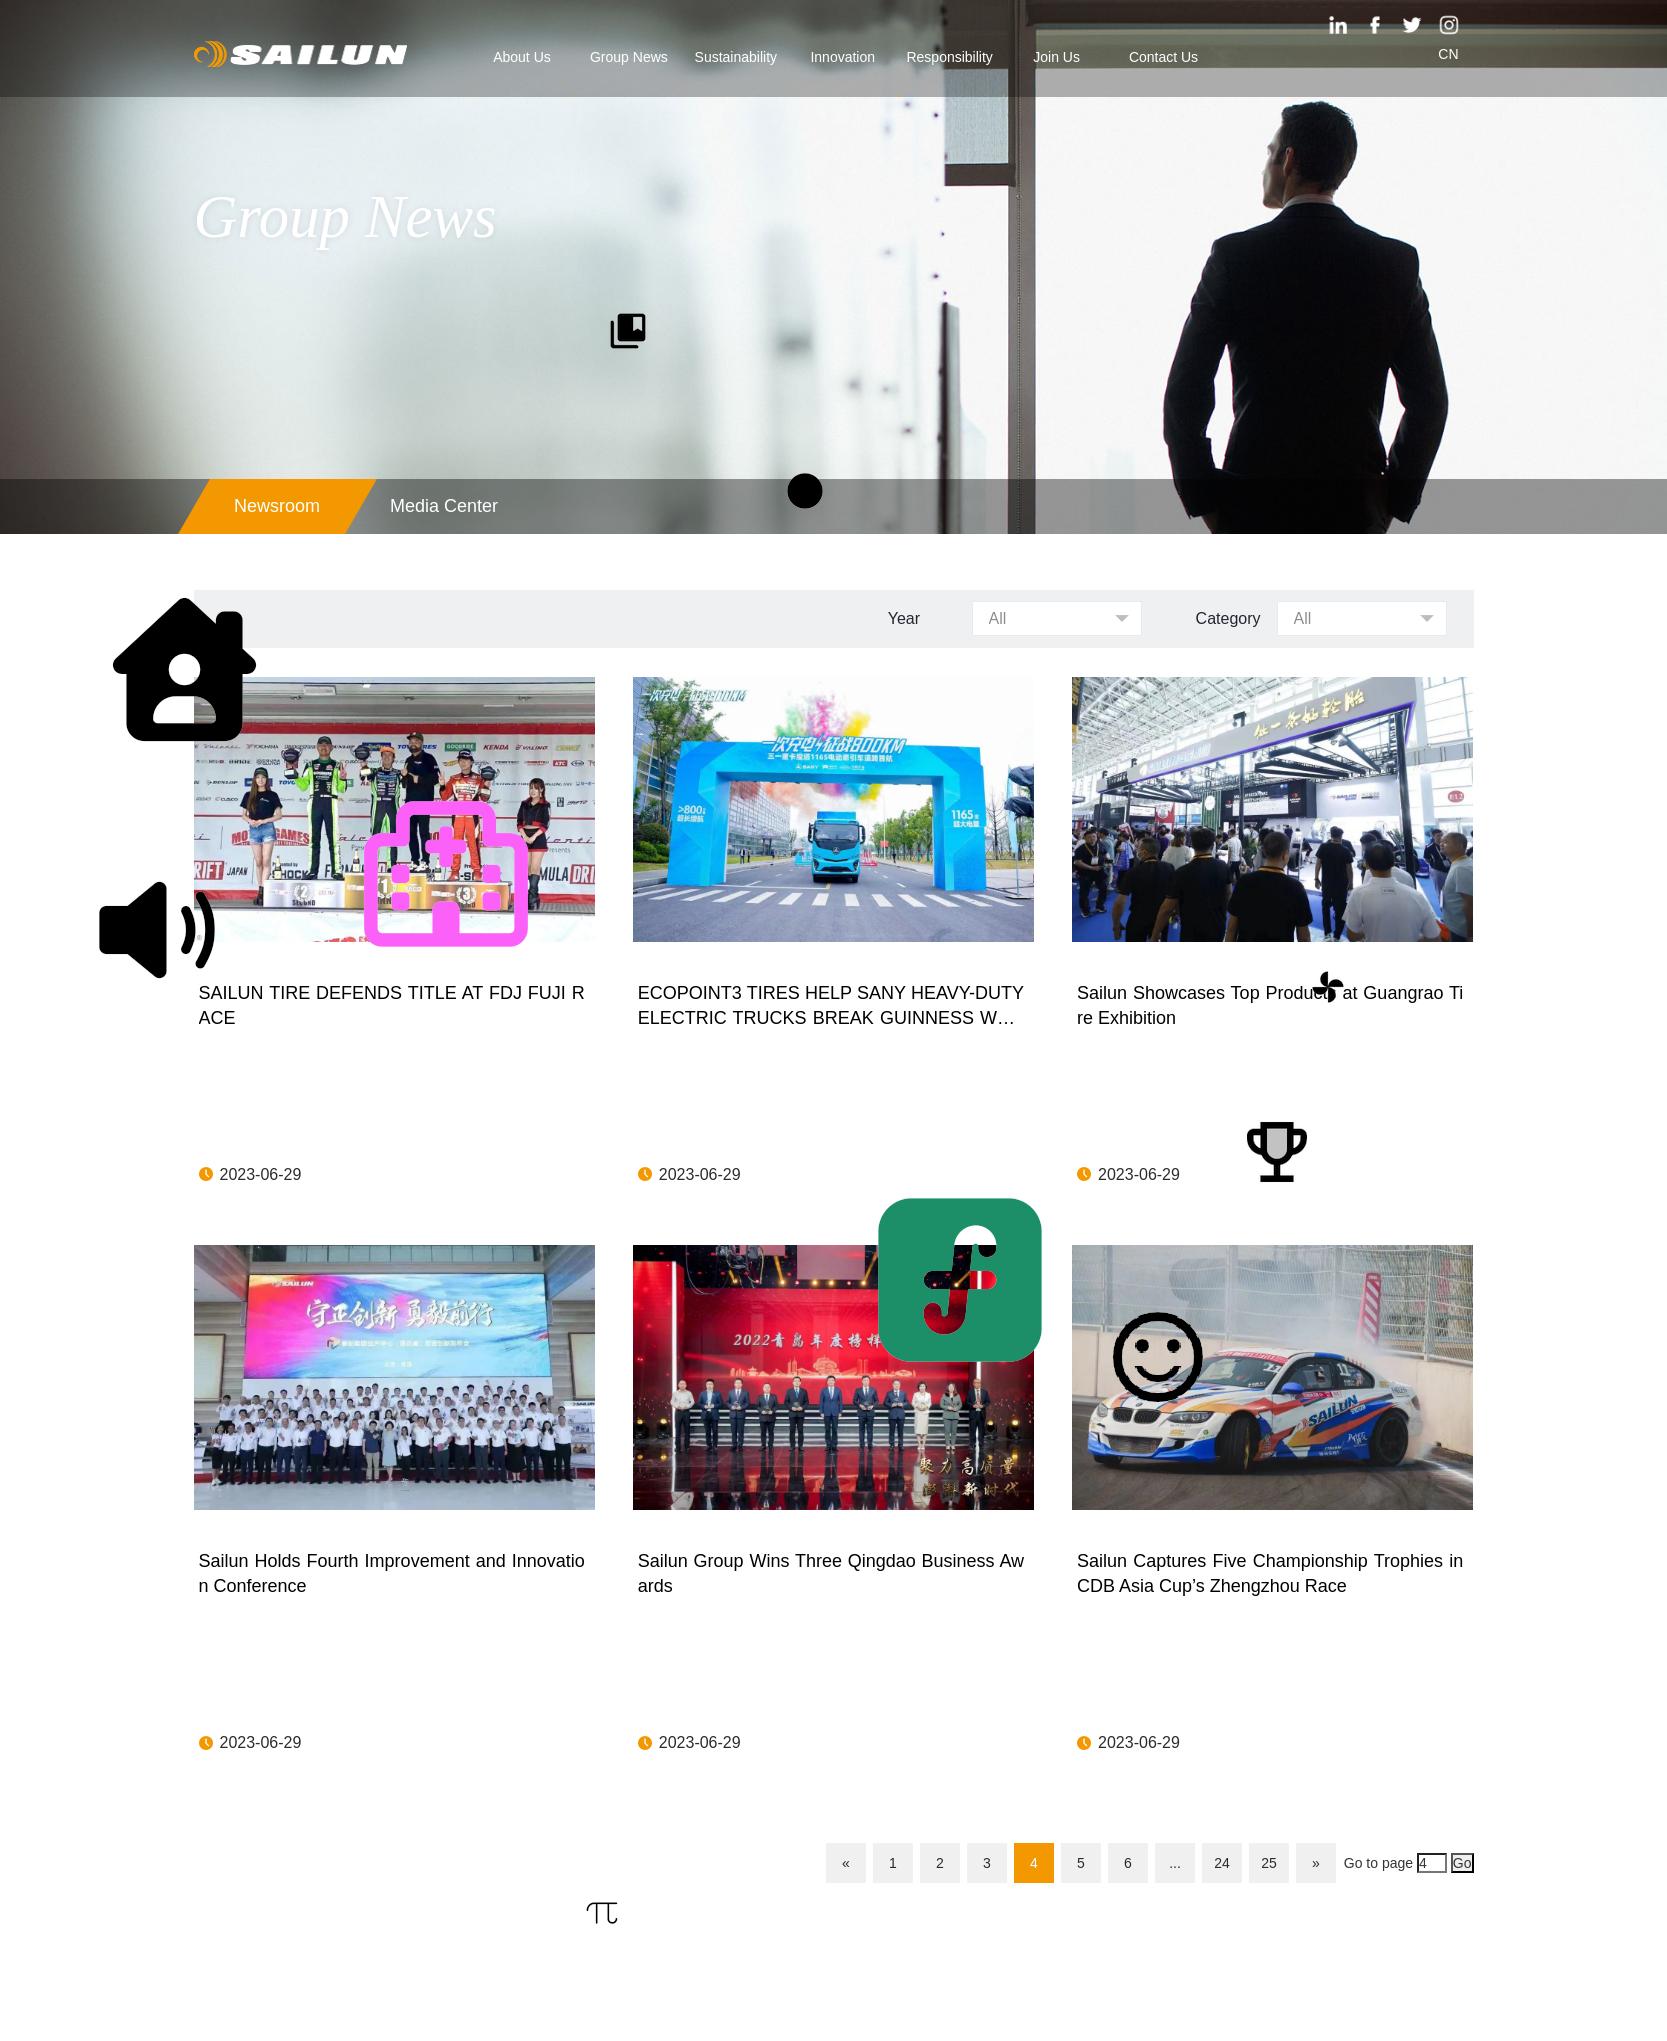  What do you see at coordinates (184, 669) in the screenshot?
I see `view home or family account settings` at bounding box center [184, 669].